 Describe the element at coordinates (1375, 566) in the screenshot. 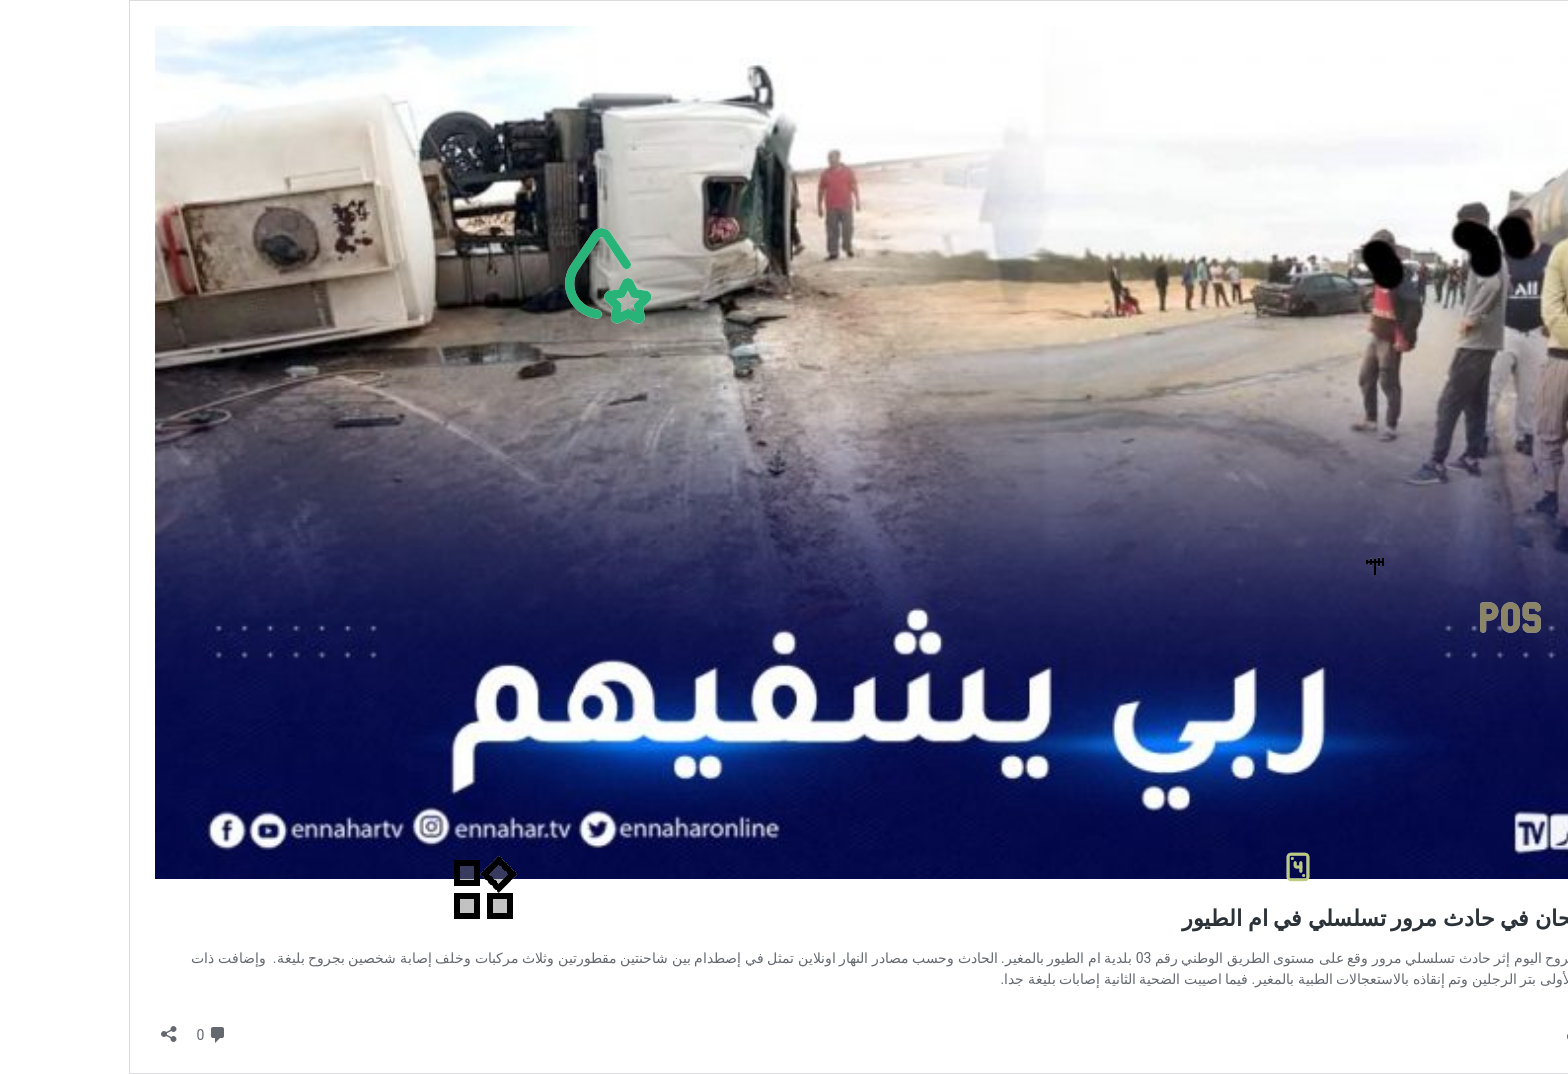

I see `indicates signal or network connectivity status` at that location.